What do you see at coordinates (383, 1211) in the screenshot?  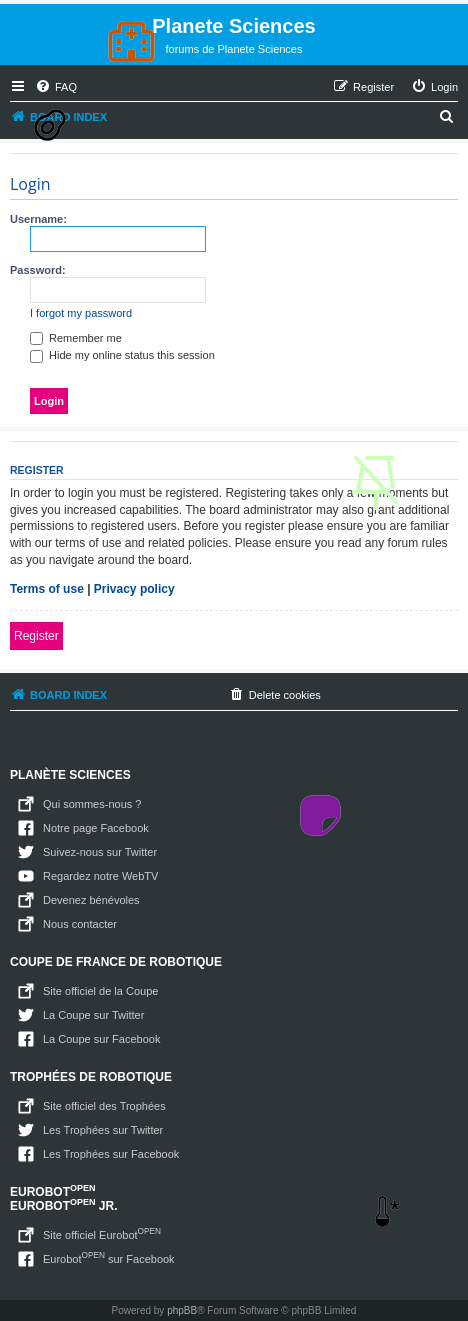 I see `indicates low temperature or cold conditions` at bounding box center [383, 1211].